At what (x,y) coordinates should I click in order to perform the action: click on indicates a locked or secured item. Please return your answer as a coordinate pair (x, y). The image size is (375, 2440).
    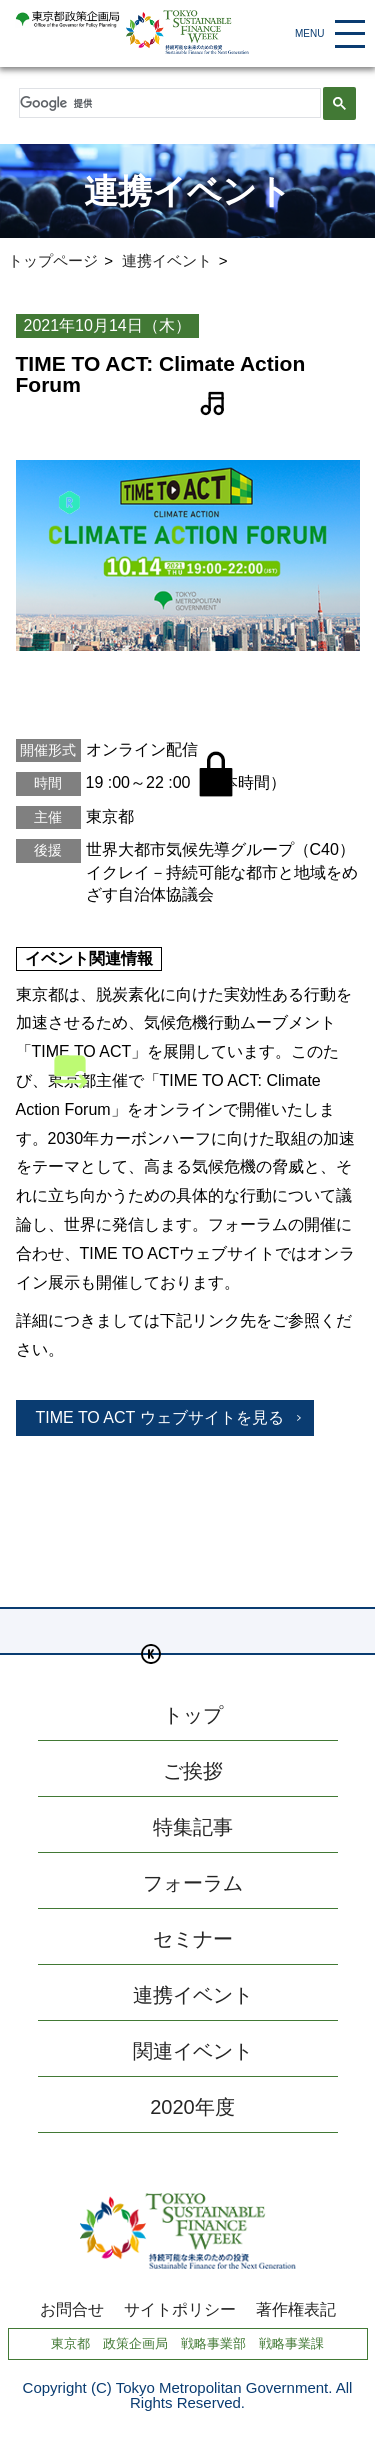
    Looking at the image, I should click on (216, 774).